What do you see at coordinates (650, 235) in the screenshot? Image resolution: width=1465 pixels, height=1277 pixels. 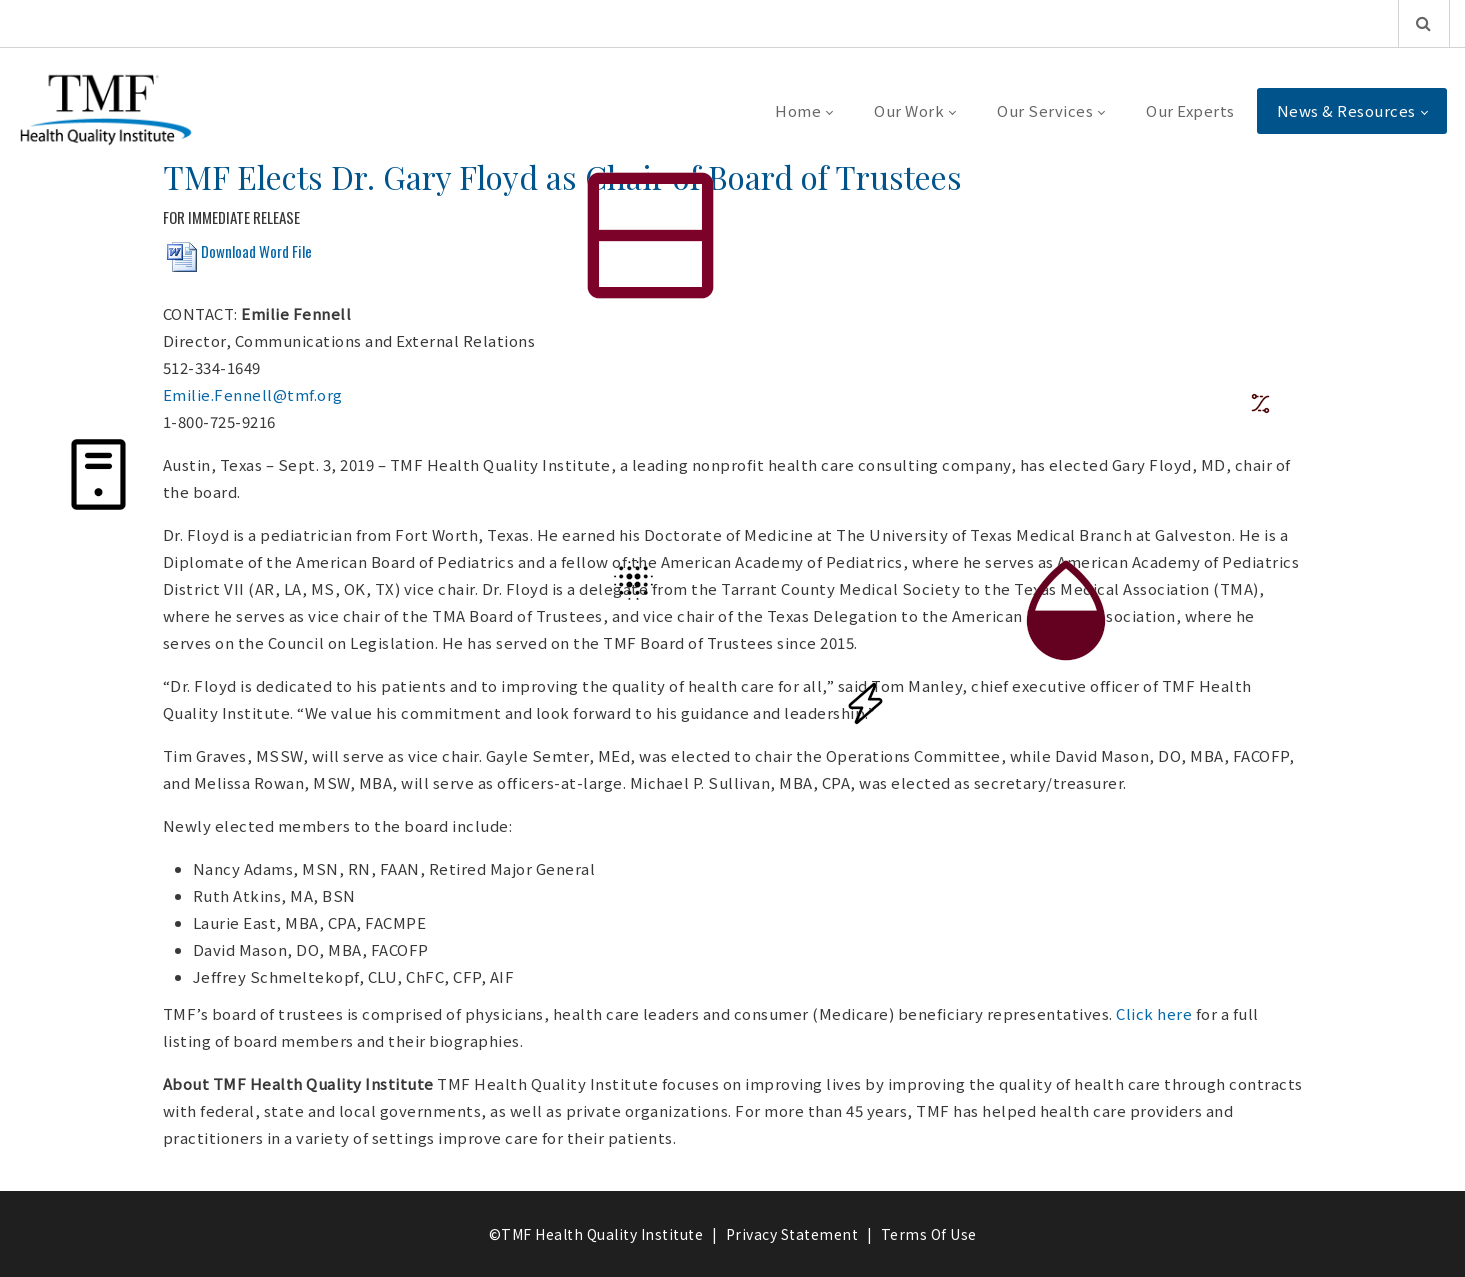 I see `split view horizontally` at bounding box center [650, 235].